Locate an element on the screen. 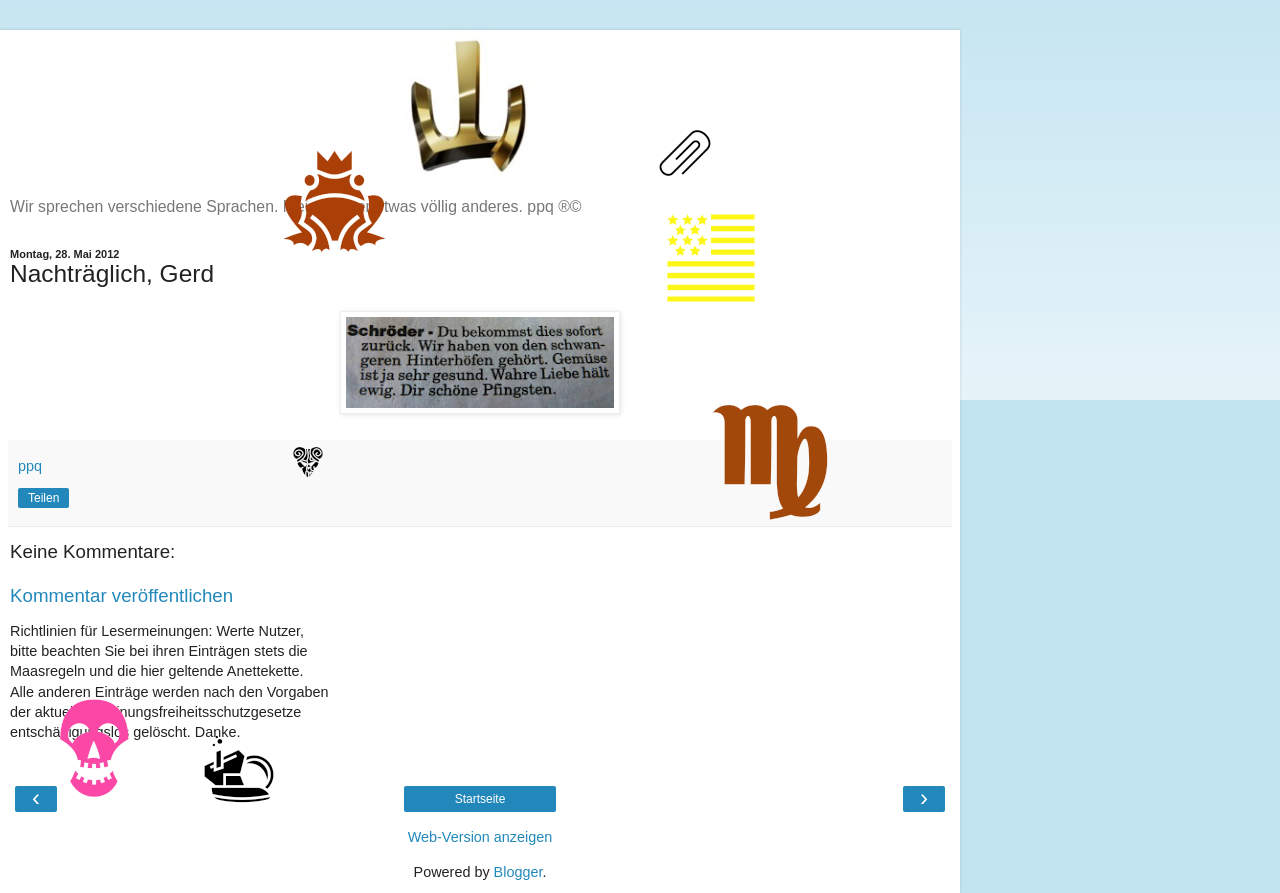  select united states as your country/region is located at coordinates (711, 258).